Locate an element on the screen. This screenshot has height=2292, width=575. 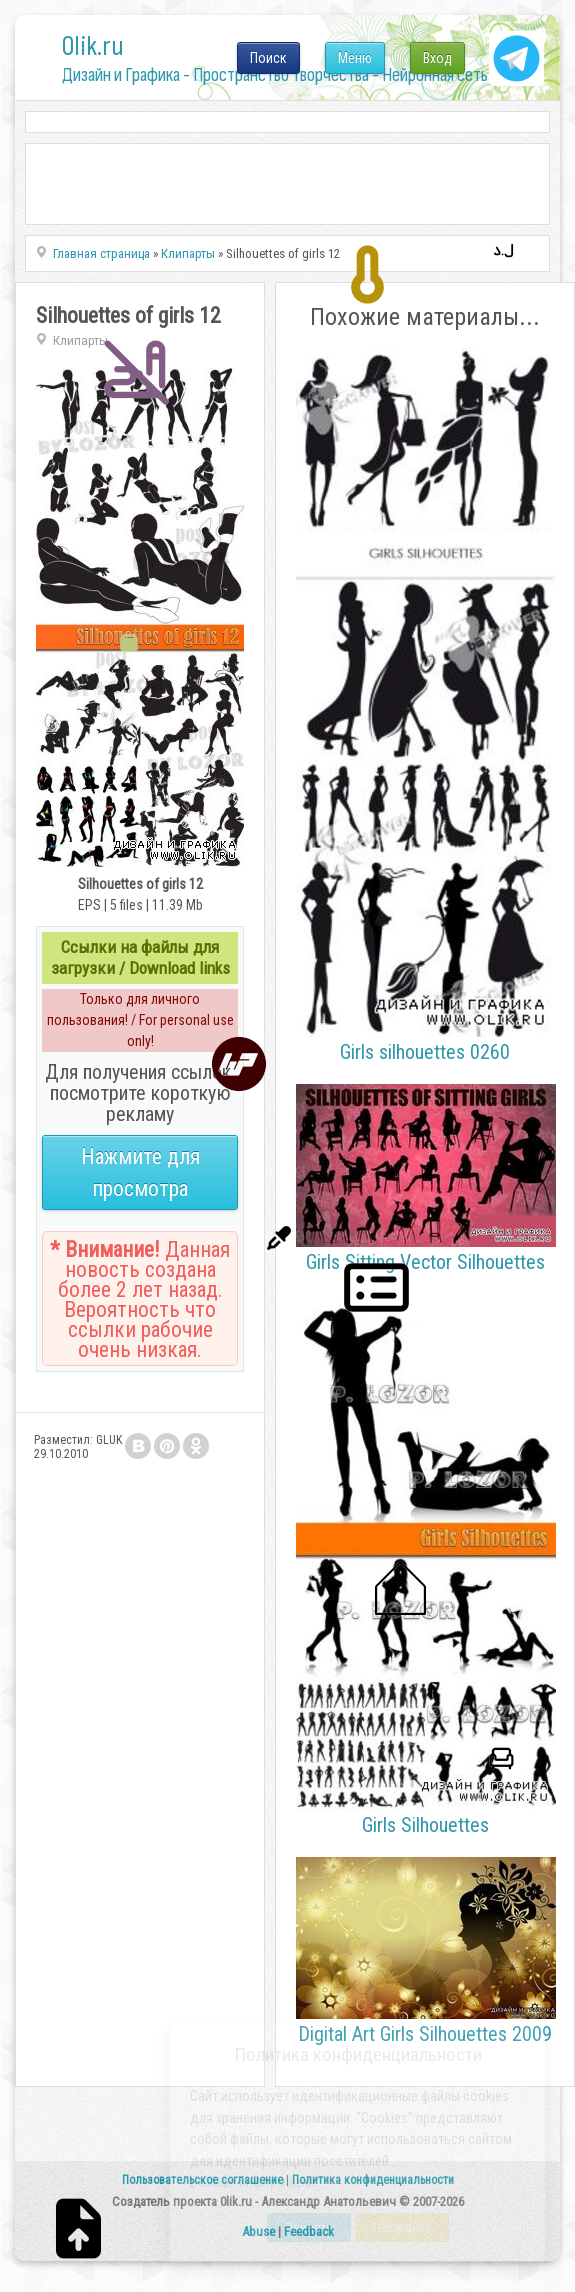
view package or shipment details is located at coordinates (129, 643).